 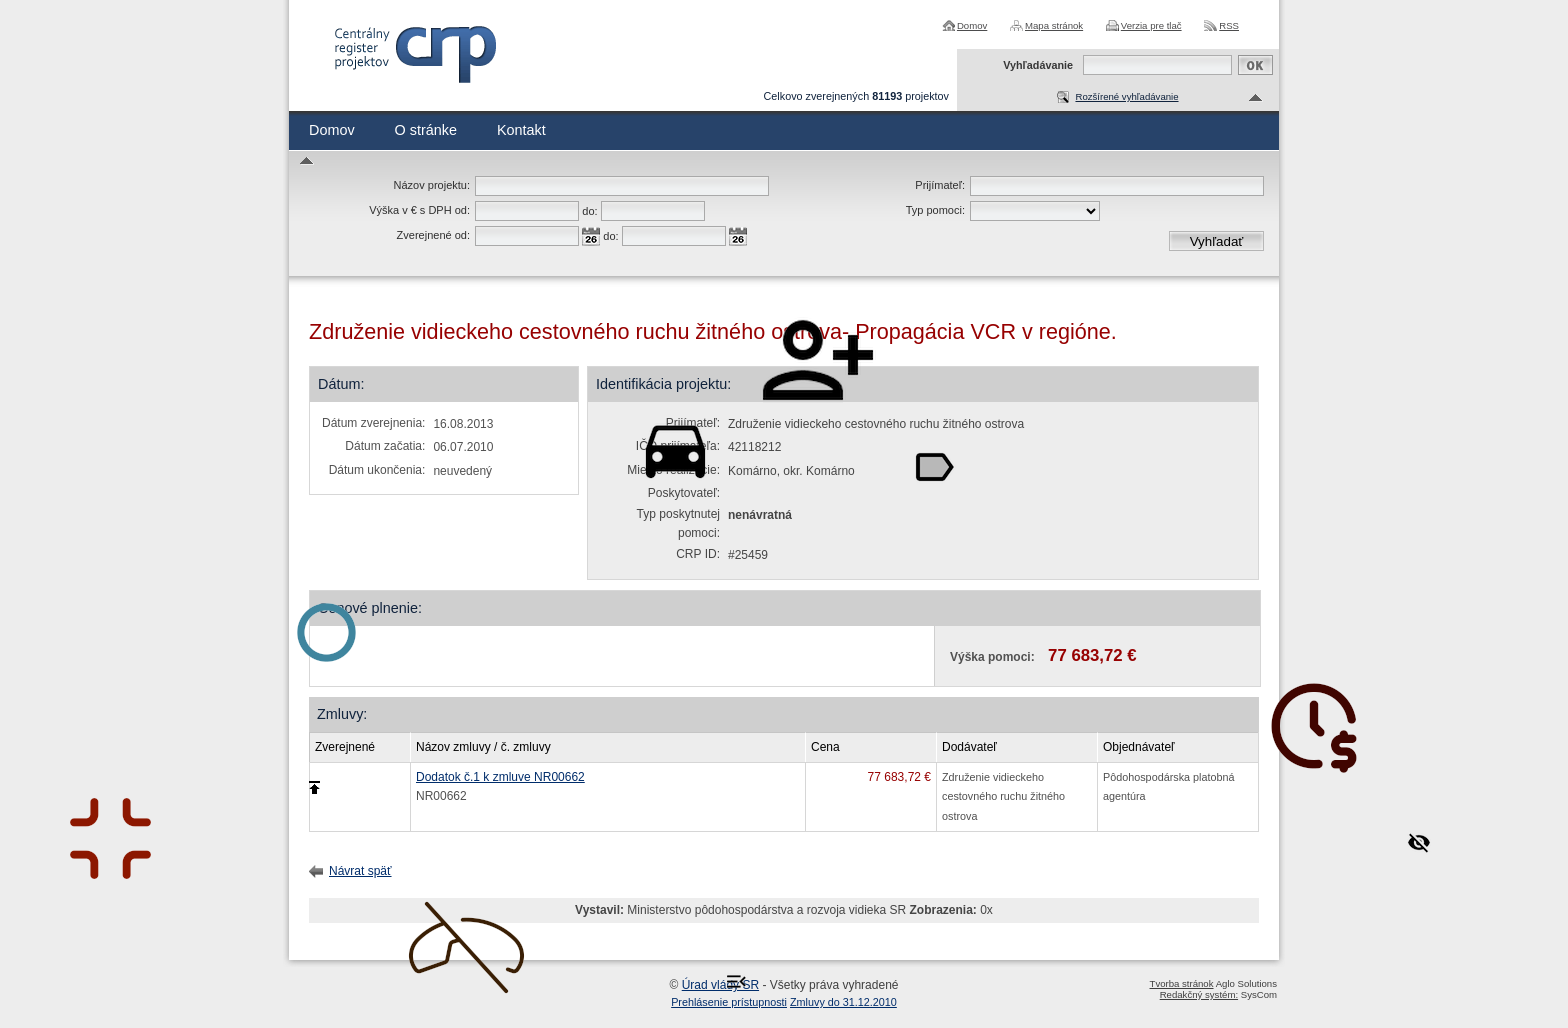 What do you see at coordinates (818, 360) in the screenshot?
I see `add a new contact` at bounding box center [818, 360].